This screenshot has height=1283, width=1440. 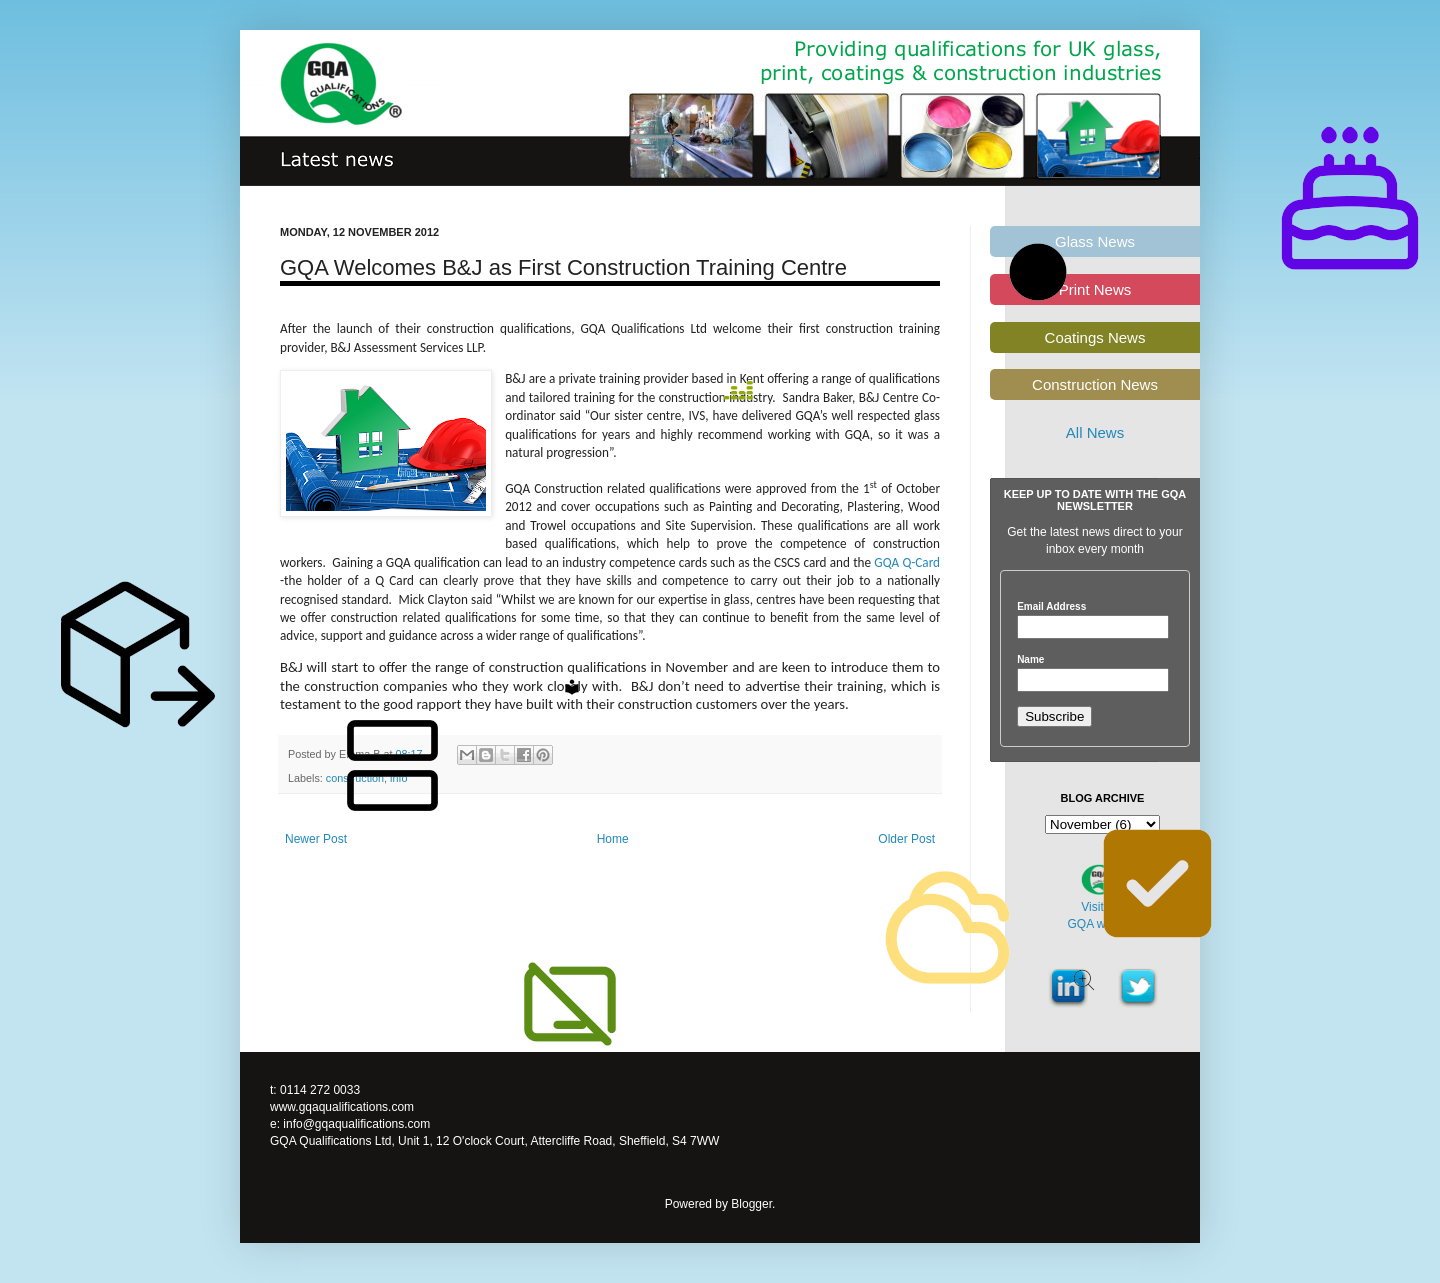 What do you see at coordinates (947, 927) in the screenshot?
I see `indicates cloudy weather conditions` at bounding box center [947, 927].